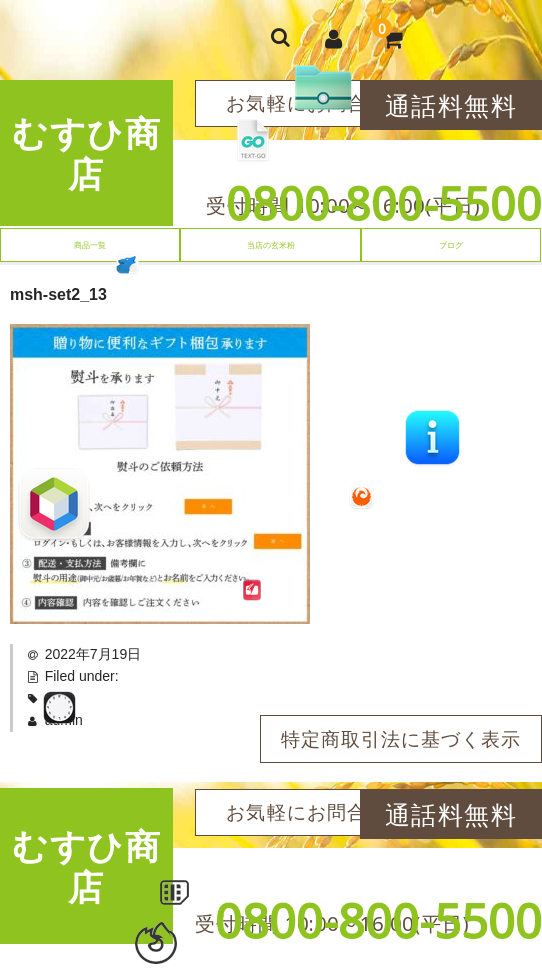 The height and width of the screenshot is (973, 542). What do you see at coordinates (174, 892) in the screenshot?
I see `indicates sim card status or settings` at bounding box center [174, 892].